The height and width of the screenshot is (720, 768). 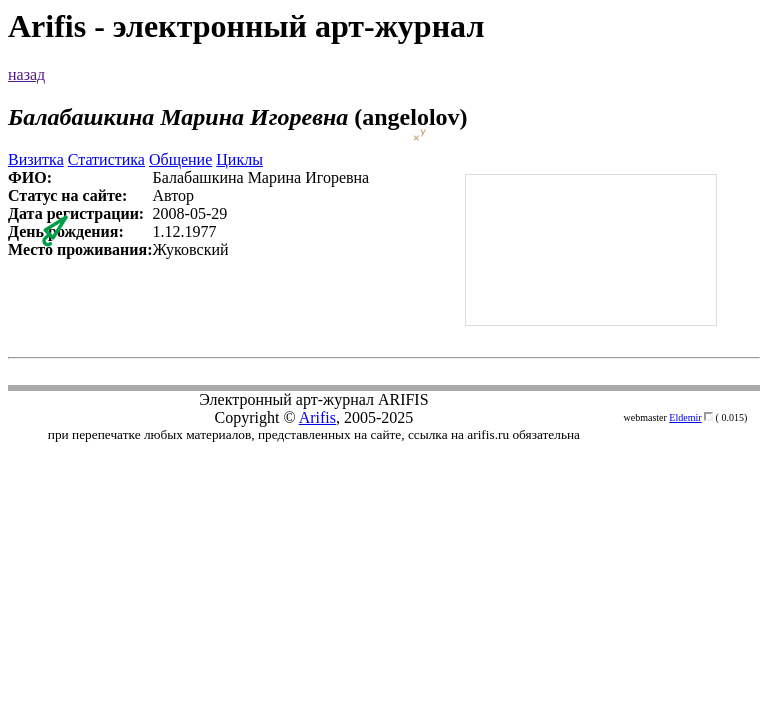 I want to click on calculate x raised to the power of y, so click(x=419, y=136).